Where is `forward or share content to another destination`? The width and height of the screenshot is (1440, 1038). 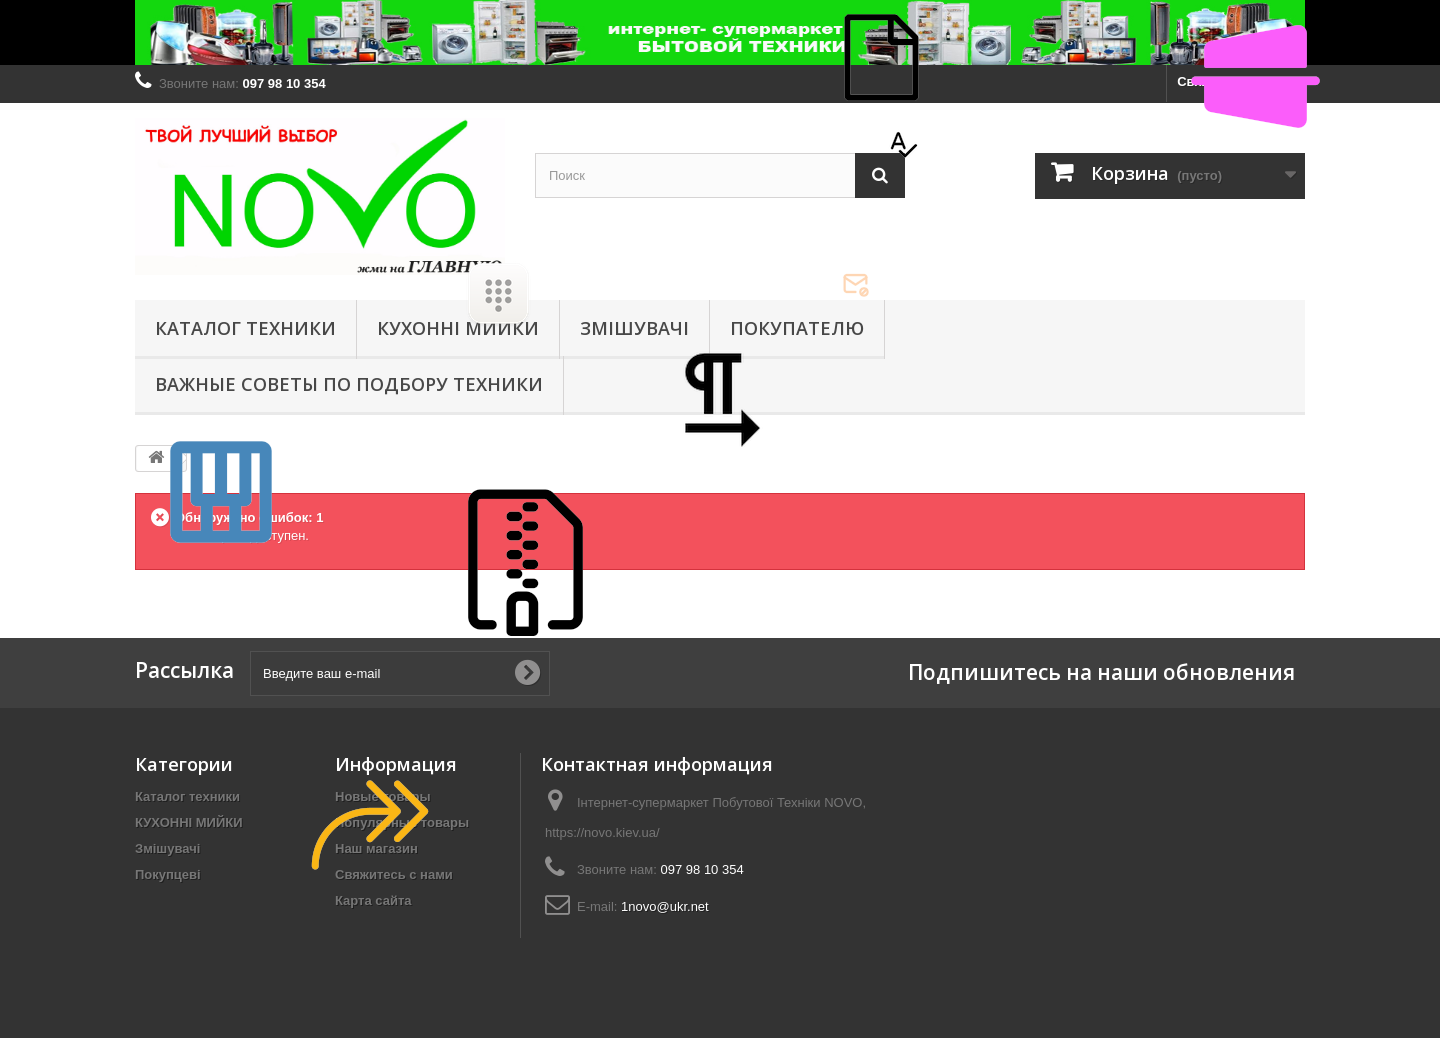
forward or share content to another destination is located at coordinates (370, 825).